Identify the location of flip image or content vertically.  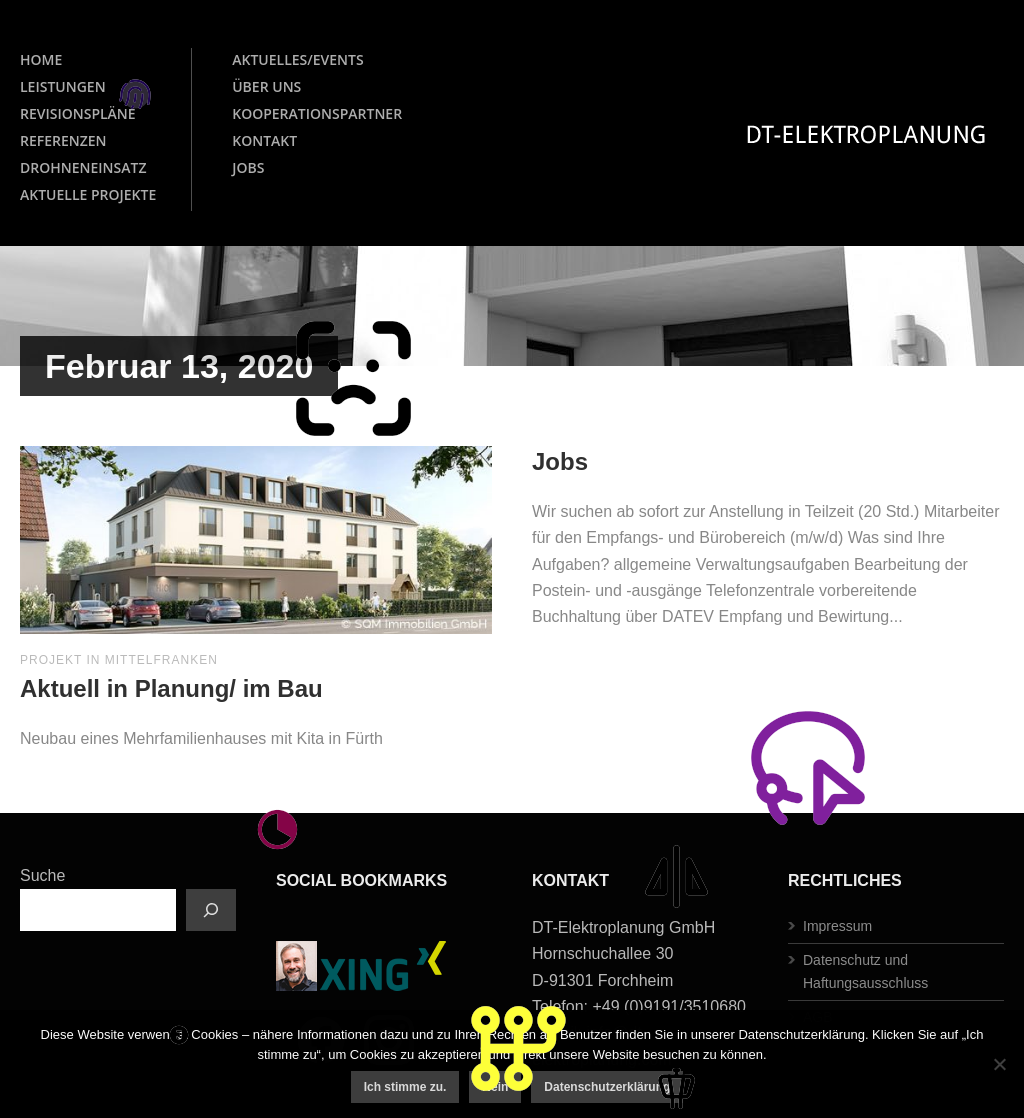
(676, 876).